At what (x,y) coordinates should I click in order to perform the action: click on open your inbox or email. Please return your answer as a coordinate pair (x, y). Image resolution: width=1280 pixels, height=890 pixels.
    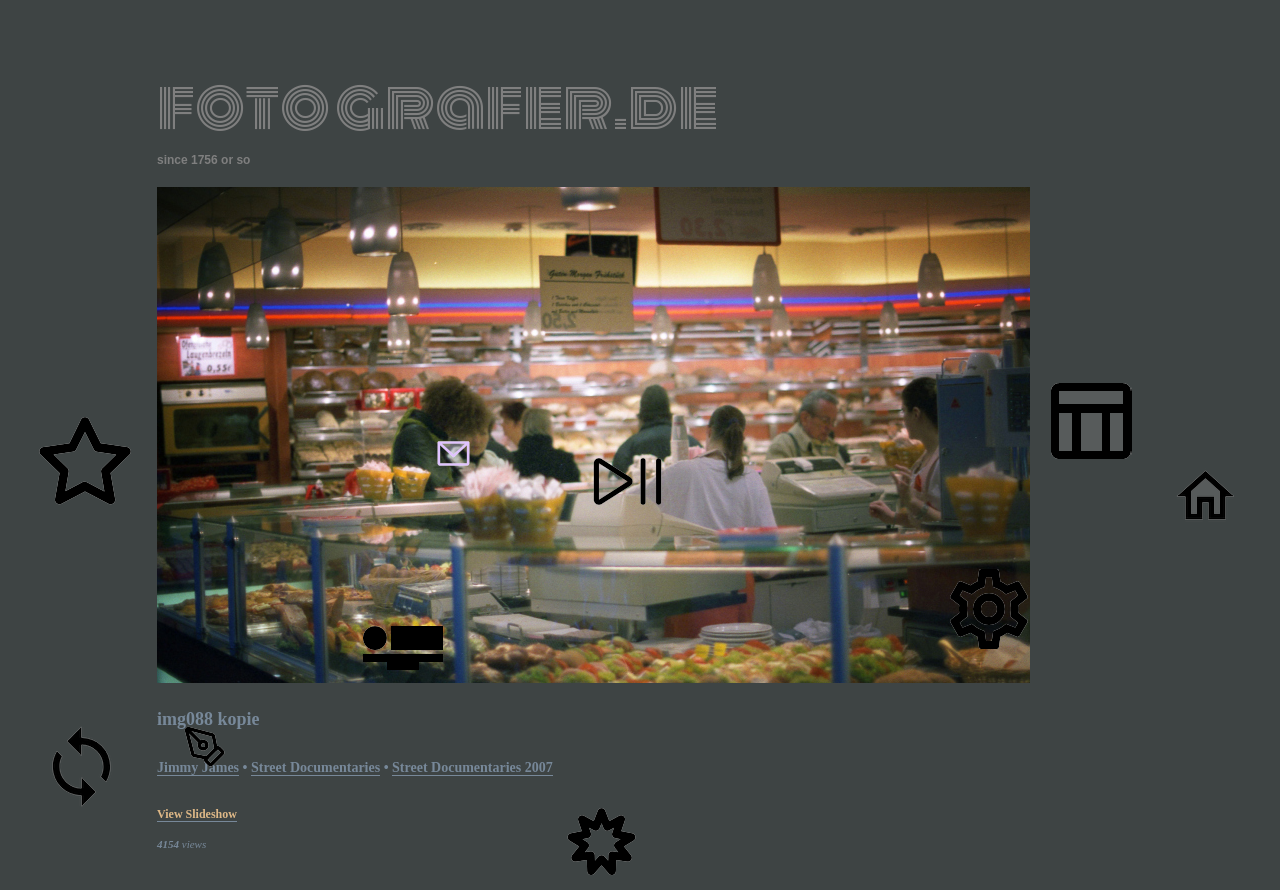
    Looking at the image, I should click on (453, 453).